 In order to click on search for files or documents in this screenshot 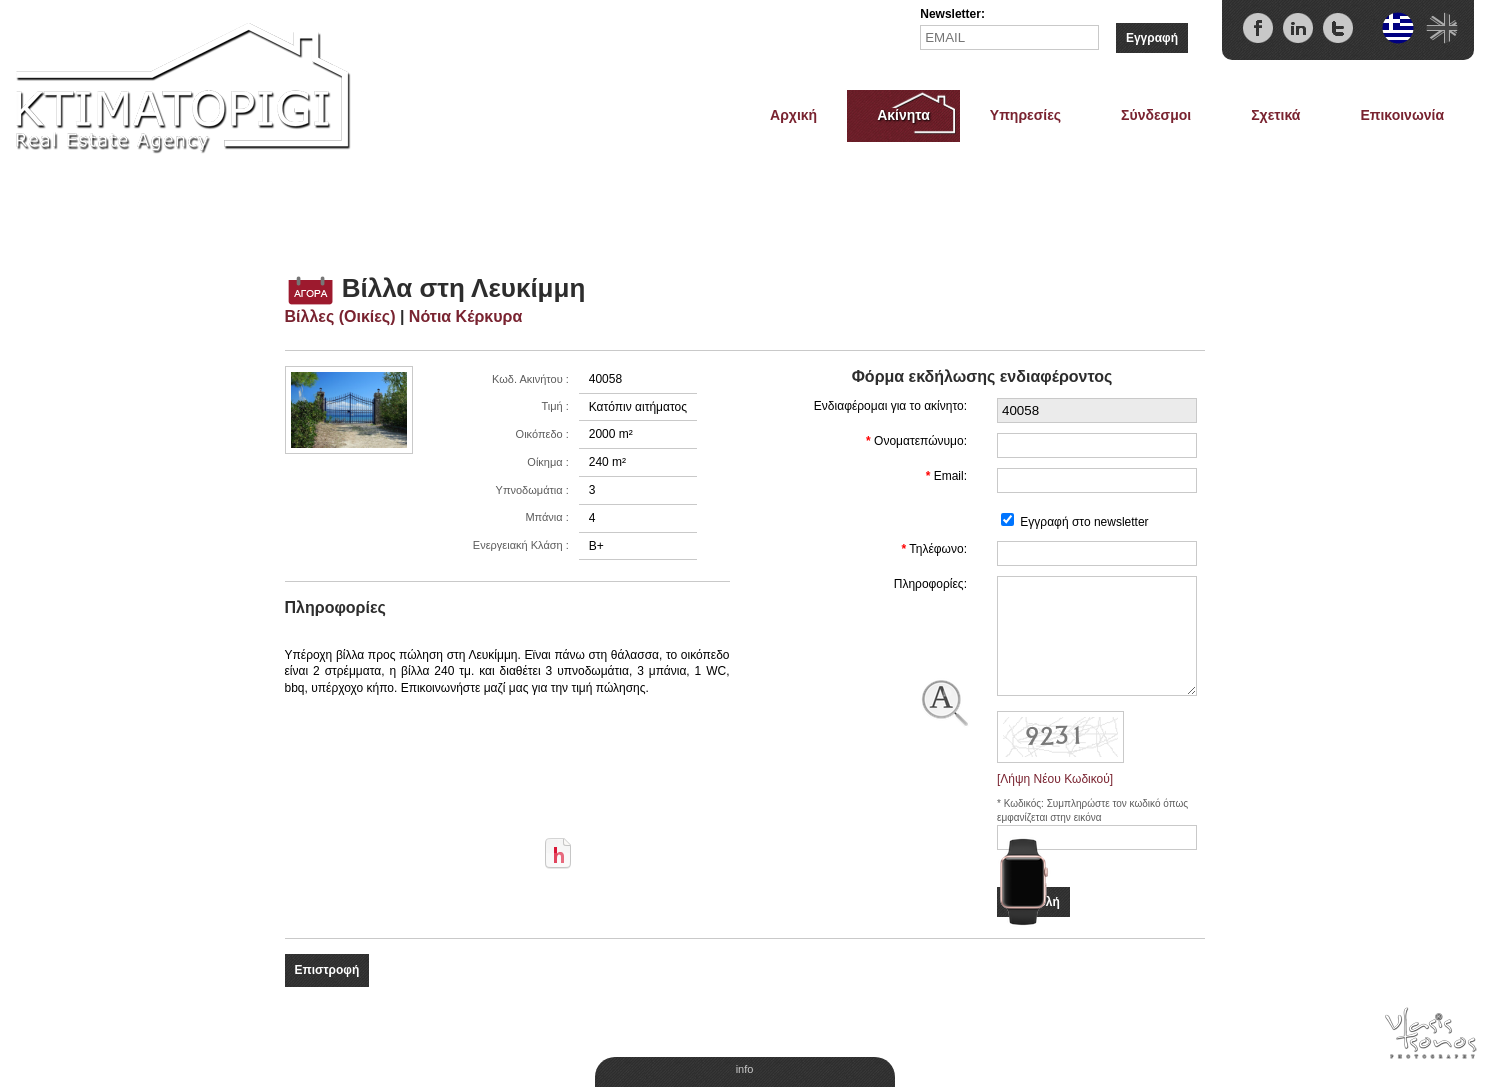, I will do `click(944, 702)`.